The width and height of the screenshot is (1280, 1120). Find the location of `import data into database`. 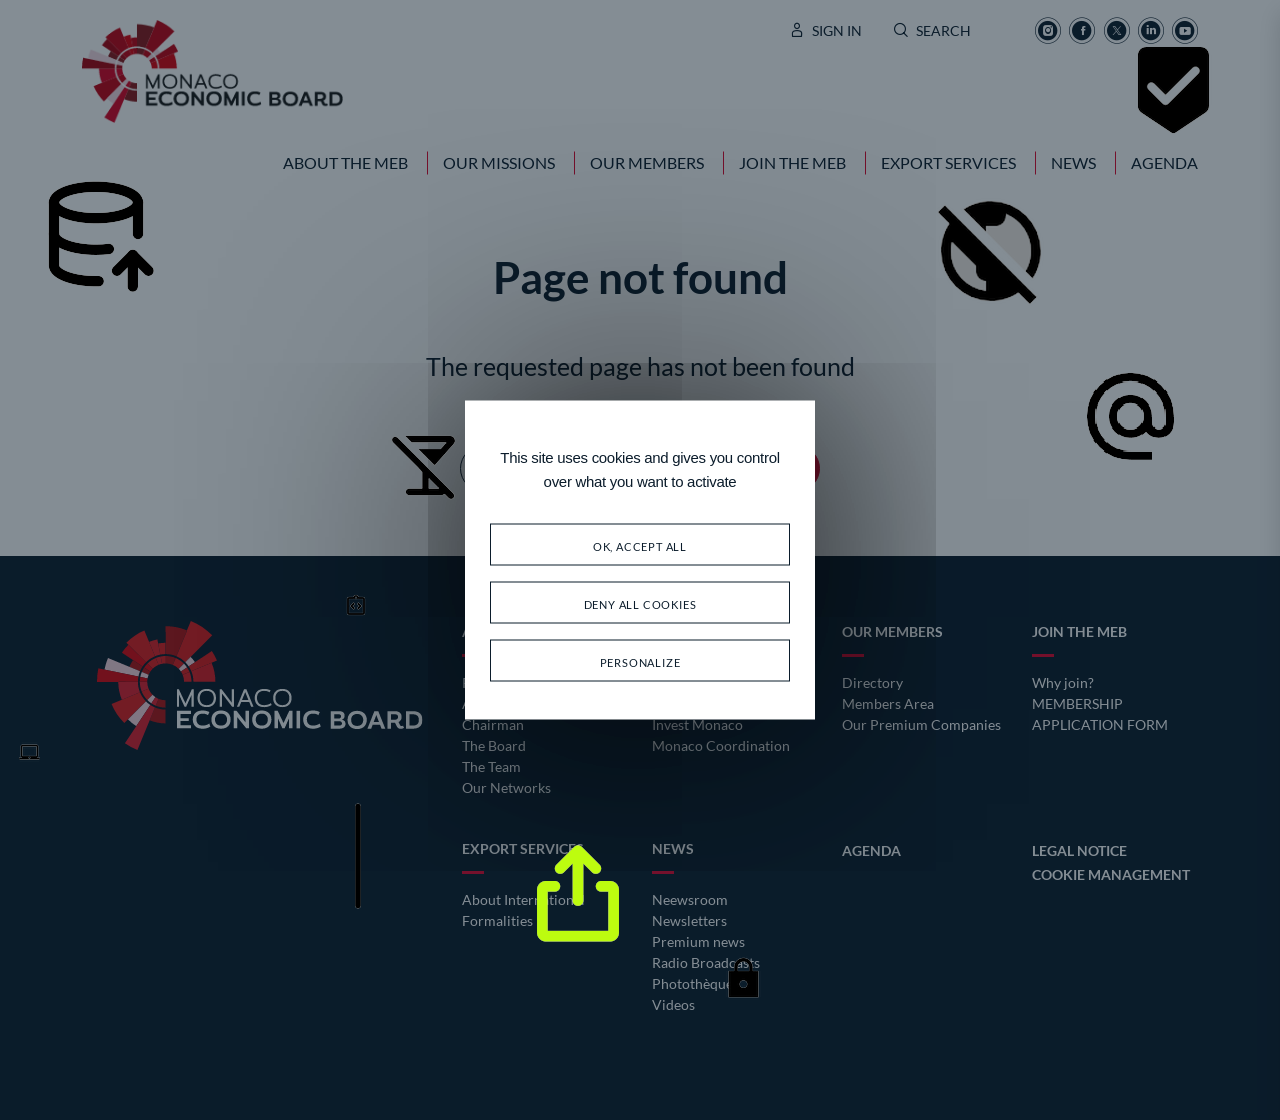

import data into database is located at coordinates (96, 234).